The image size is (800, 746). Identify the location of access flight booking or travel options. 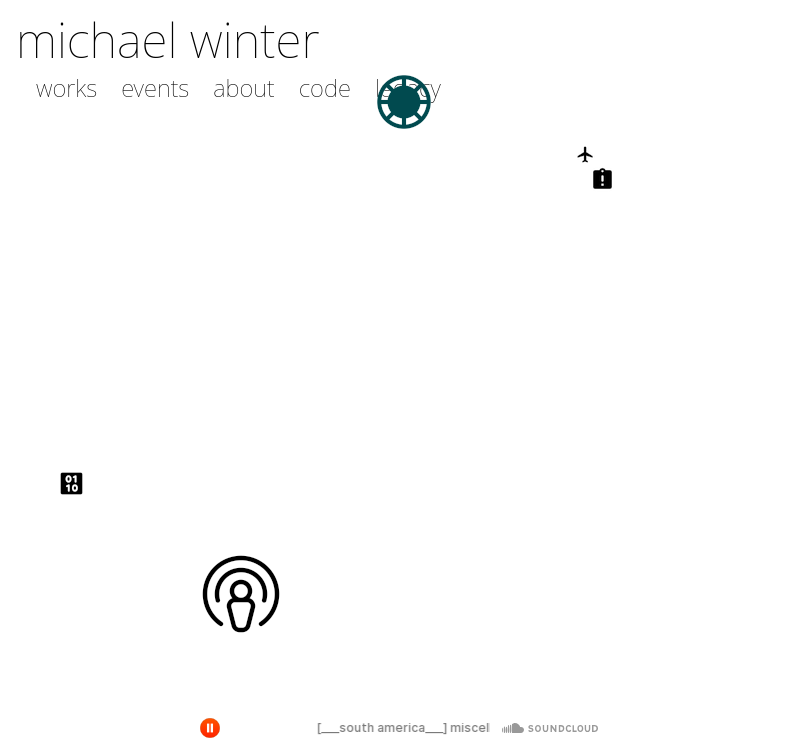
(585, 154).